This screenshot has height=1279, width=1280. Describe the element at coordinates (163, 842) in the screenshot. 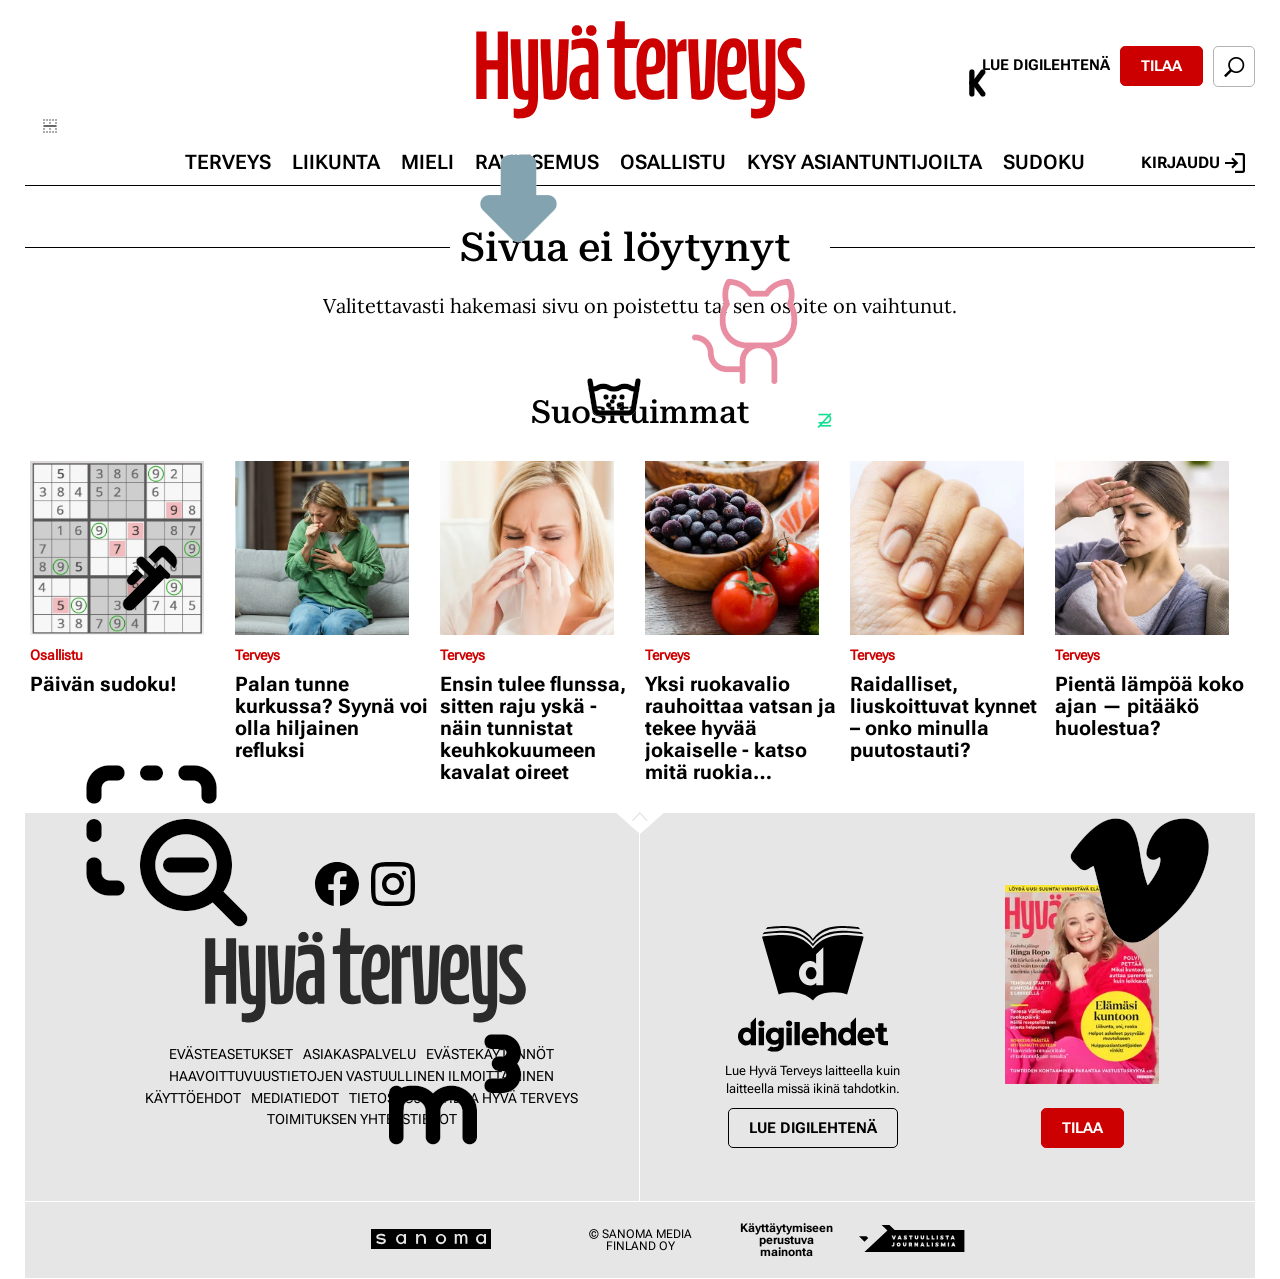

I see `zoom out of selected area` at that location.